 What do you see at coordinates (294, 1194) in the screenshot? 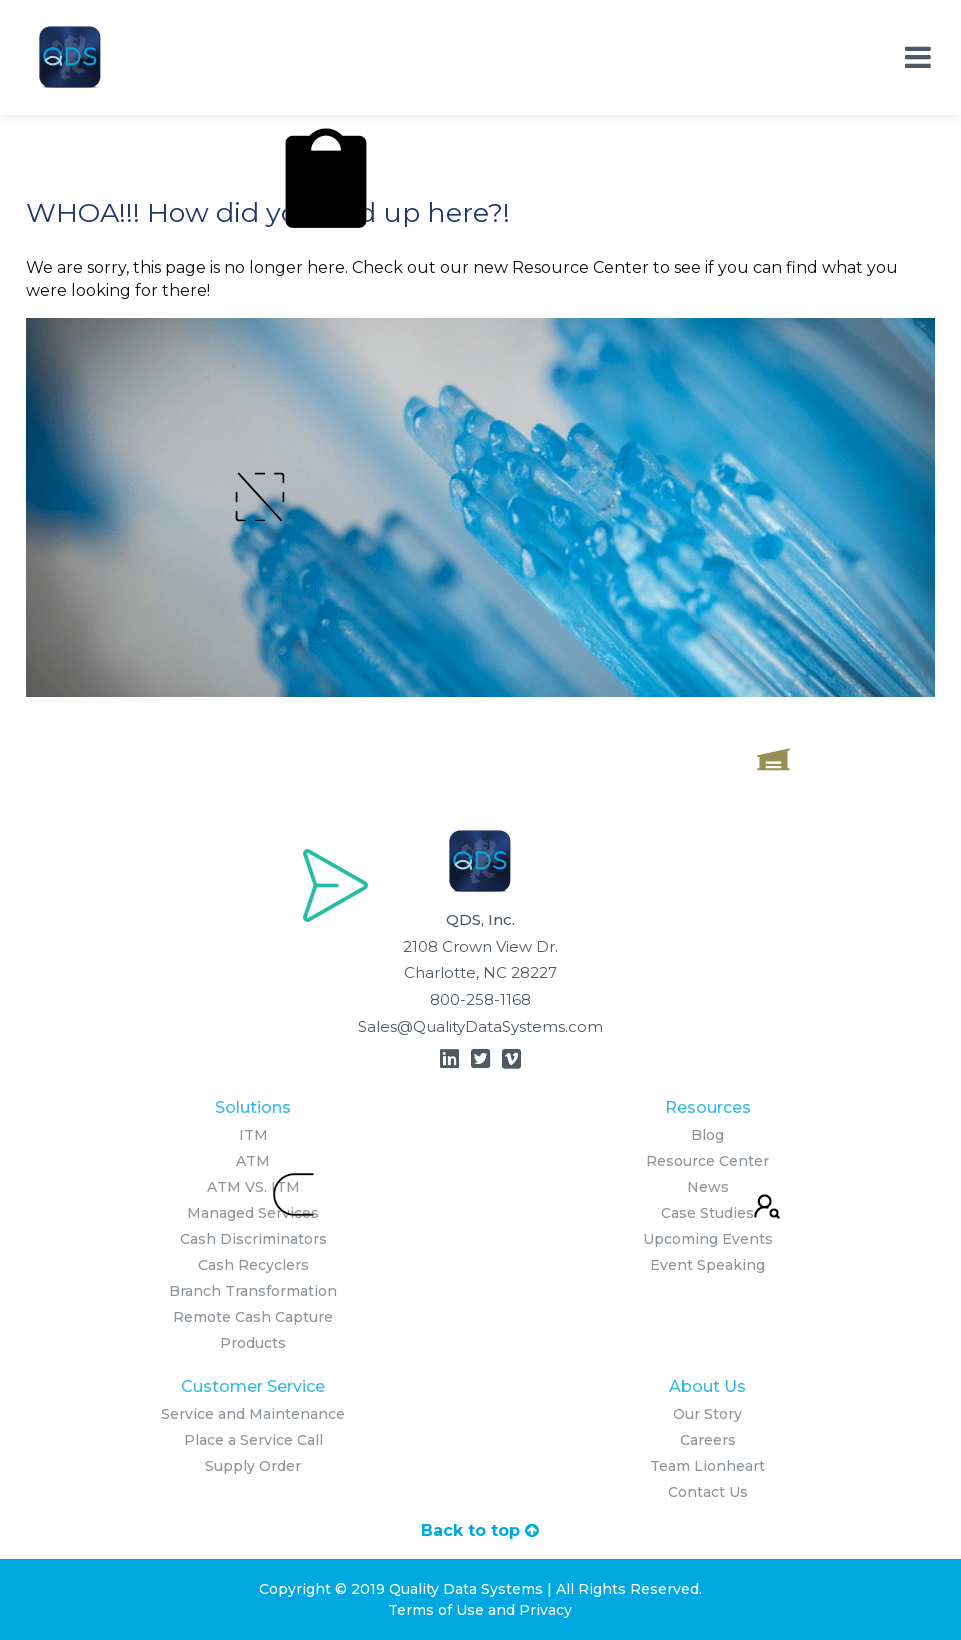
I see `indicates a proper subset relationship in mathematical notation` at bounding box center [294, 1194].